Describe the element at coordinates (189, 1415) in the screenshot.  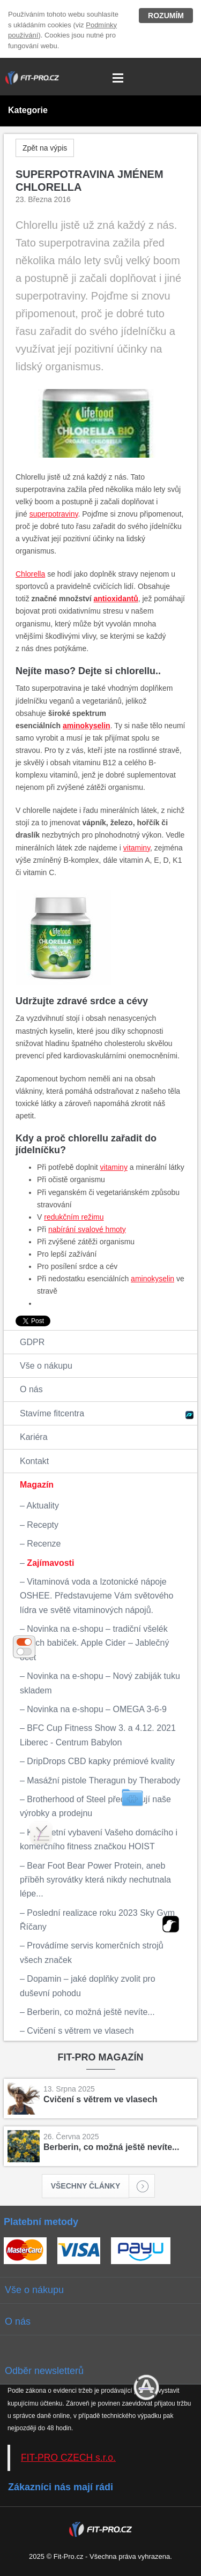
I see `launch need for speed carbon game` at that location.